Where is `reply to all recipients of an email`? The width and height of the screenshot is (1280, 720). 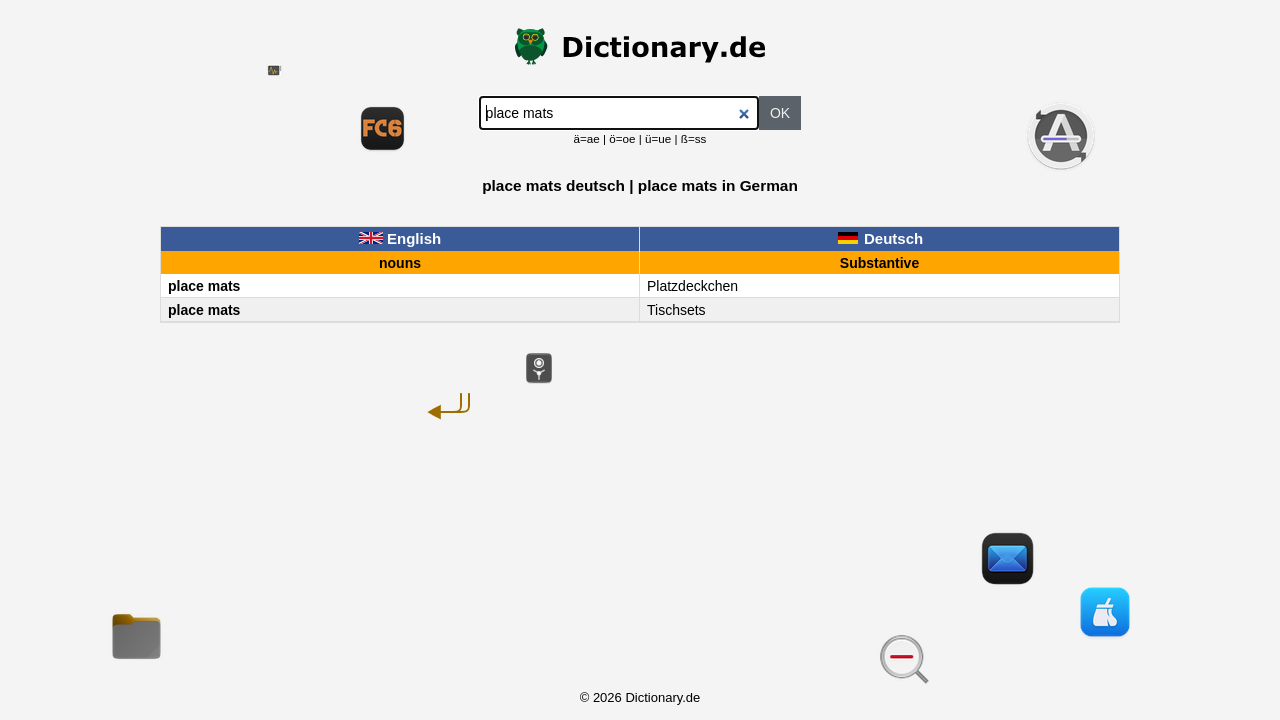
reply to all recipients of an email is located at coordinates (448, 403).